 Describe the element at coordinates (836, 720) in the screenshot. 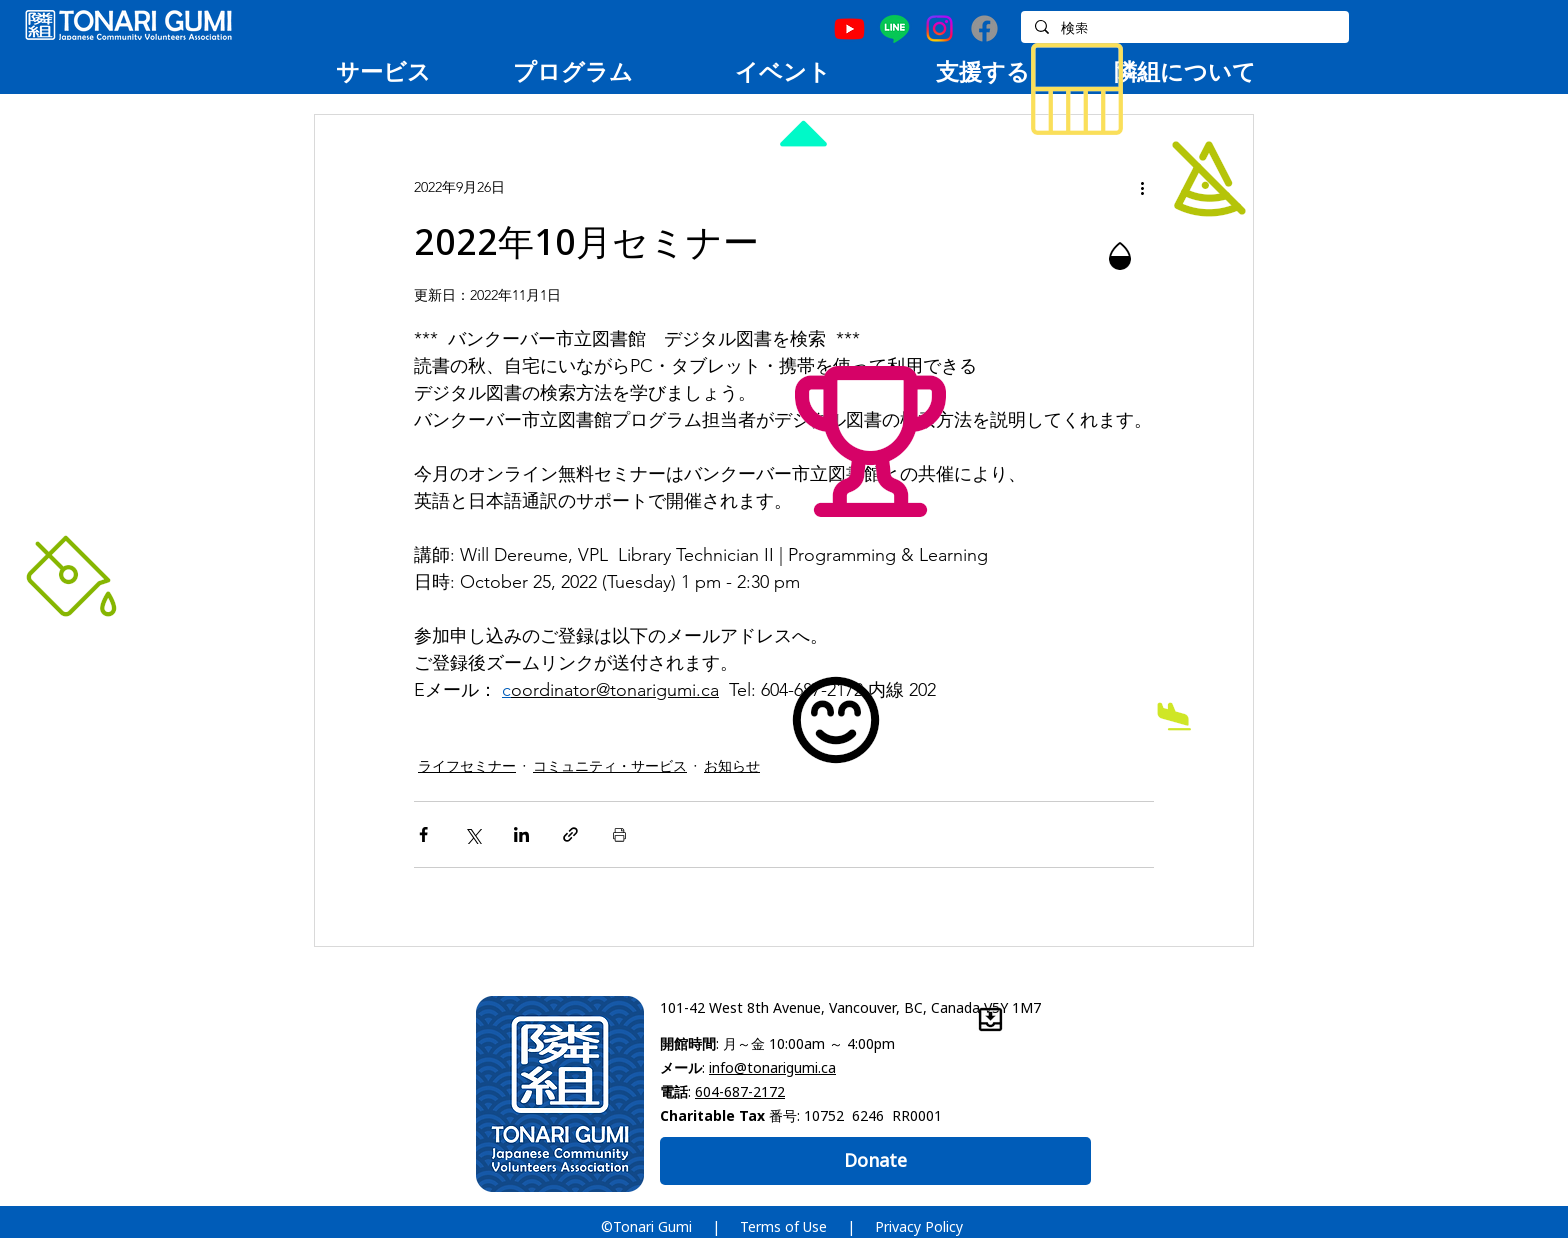

I see `add a positive reaction or emoji` at that location.